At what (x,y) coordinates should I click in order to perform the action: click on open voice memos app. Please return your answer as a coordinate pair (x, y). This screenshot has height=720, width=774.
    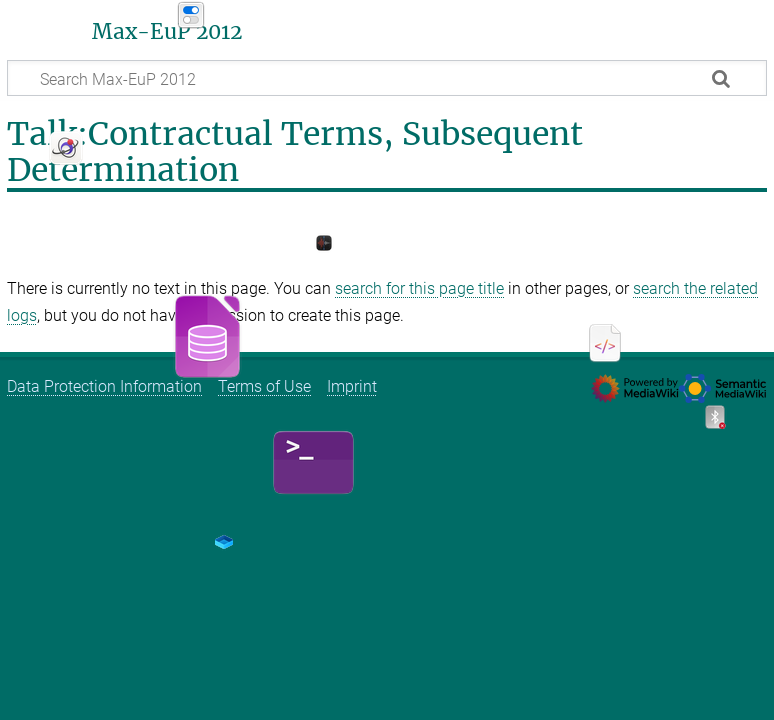
    Looking at the image, I should click on (324, 243).